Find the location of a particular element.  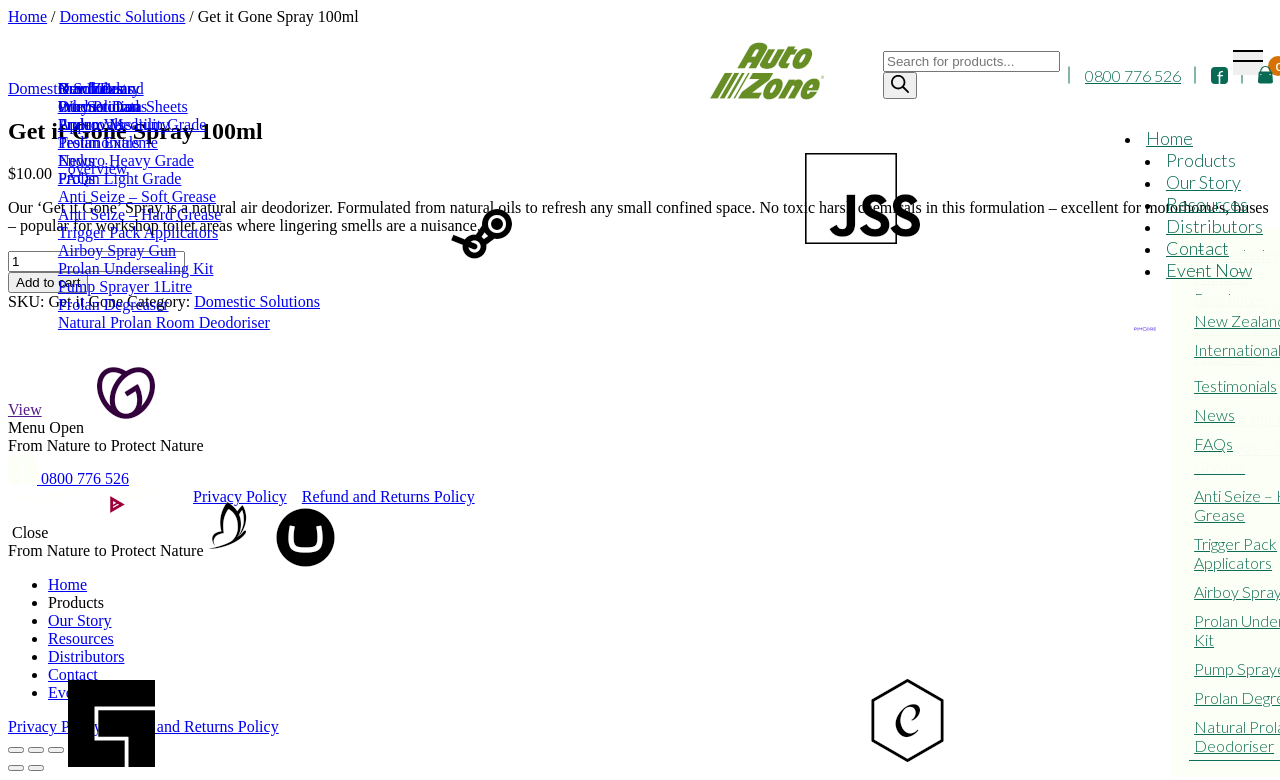

open asciinema terminal recording player is located at coordinates (117, 504).